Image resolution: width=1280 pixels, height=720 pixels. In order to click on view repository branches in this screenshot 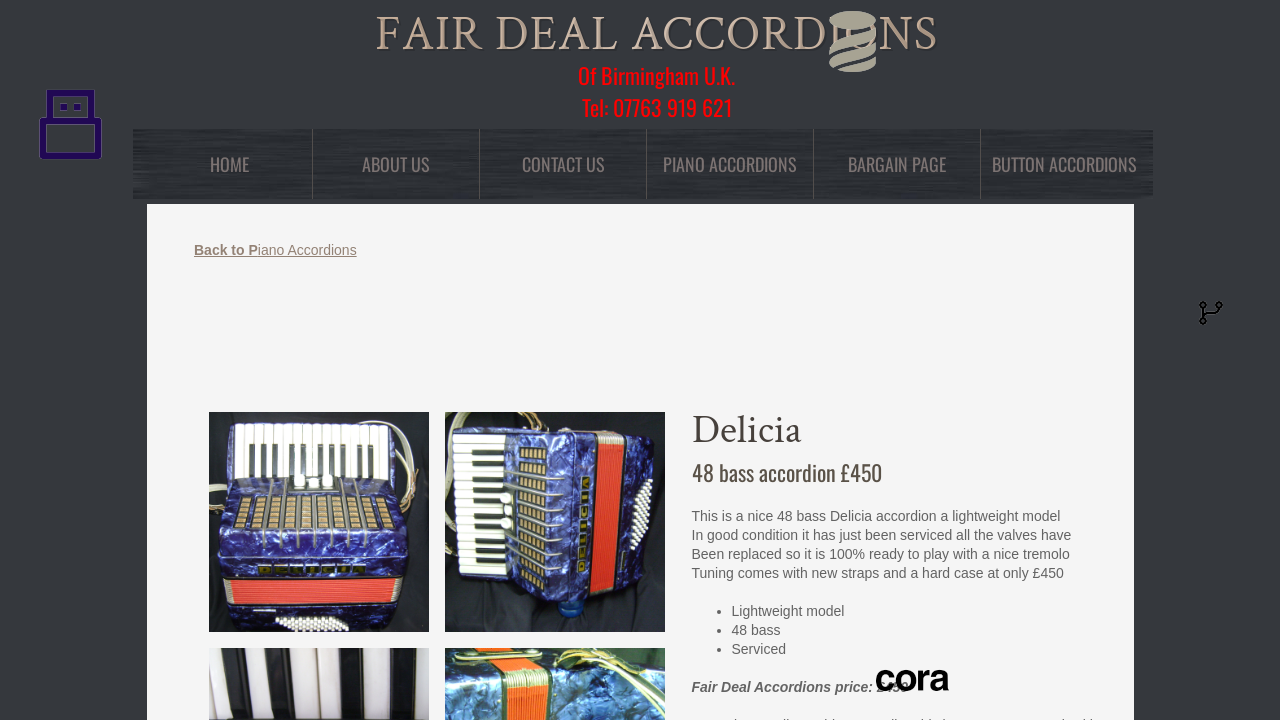, I will do `click(1211, 313)`.